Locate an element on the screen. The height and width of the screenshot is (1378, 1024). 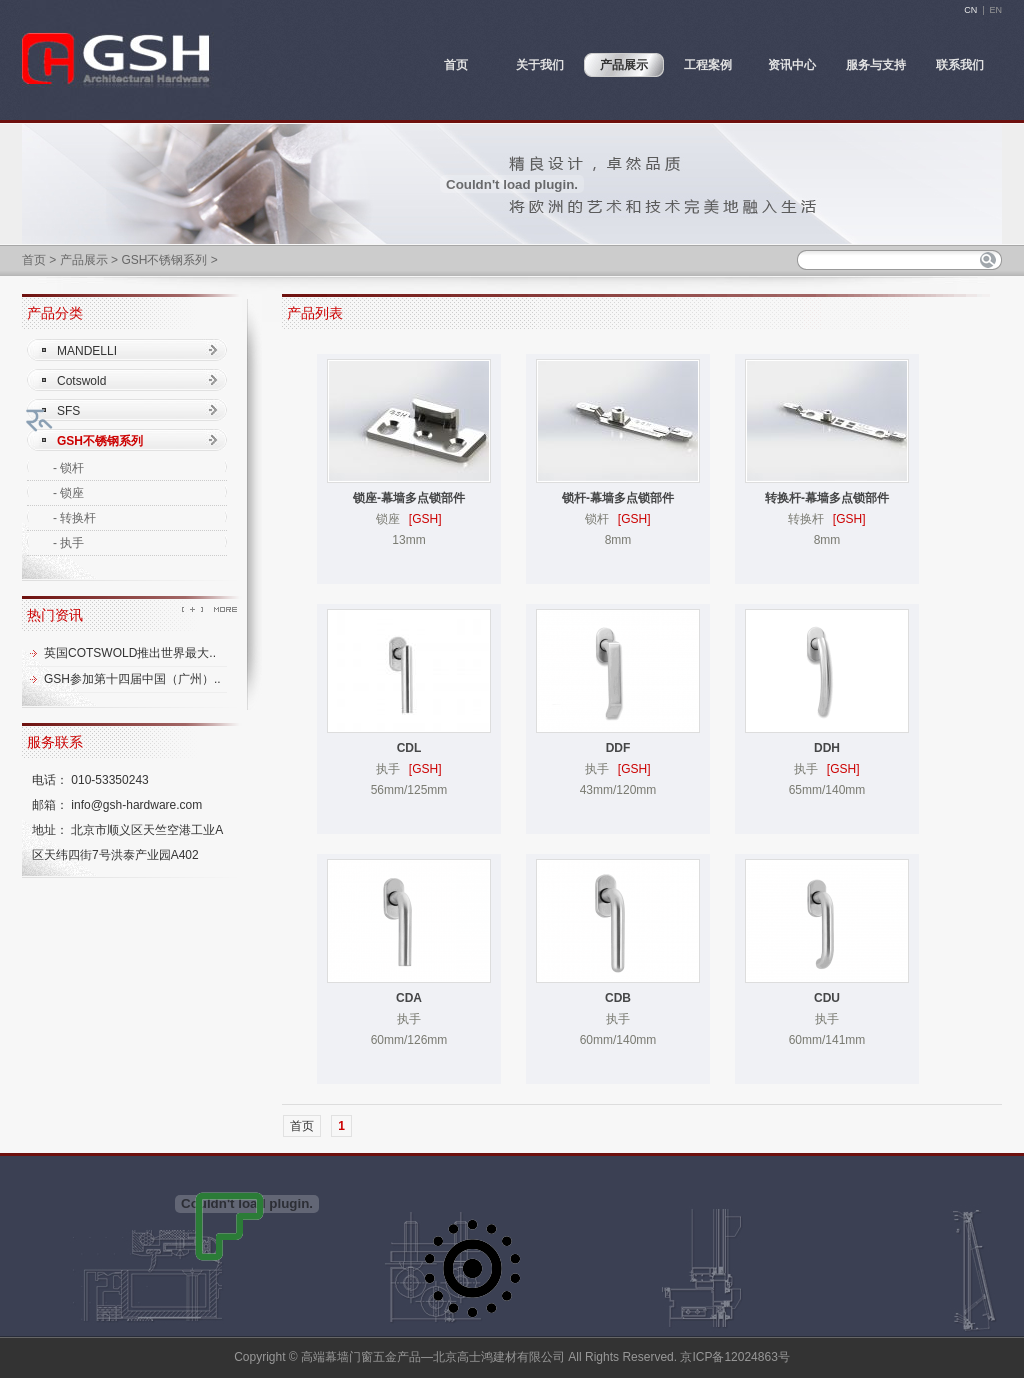
capture a live photo is located at coordinates (472, 1268).